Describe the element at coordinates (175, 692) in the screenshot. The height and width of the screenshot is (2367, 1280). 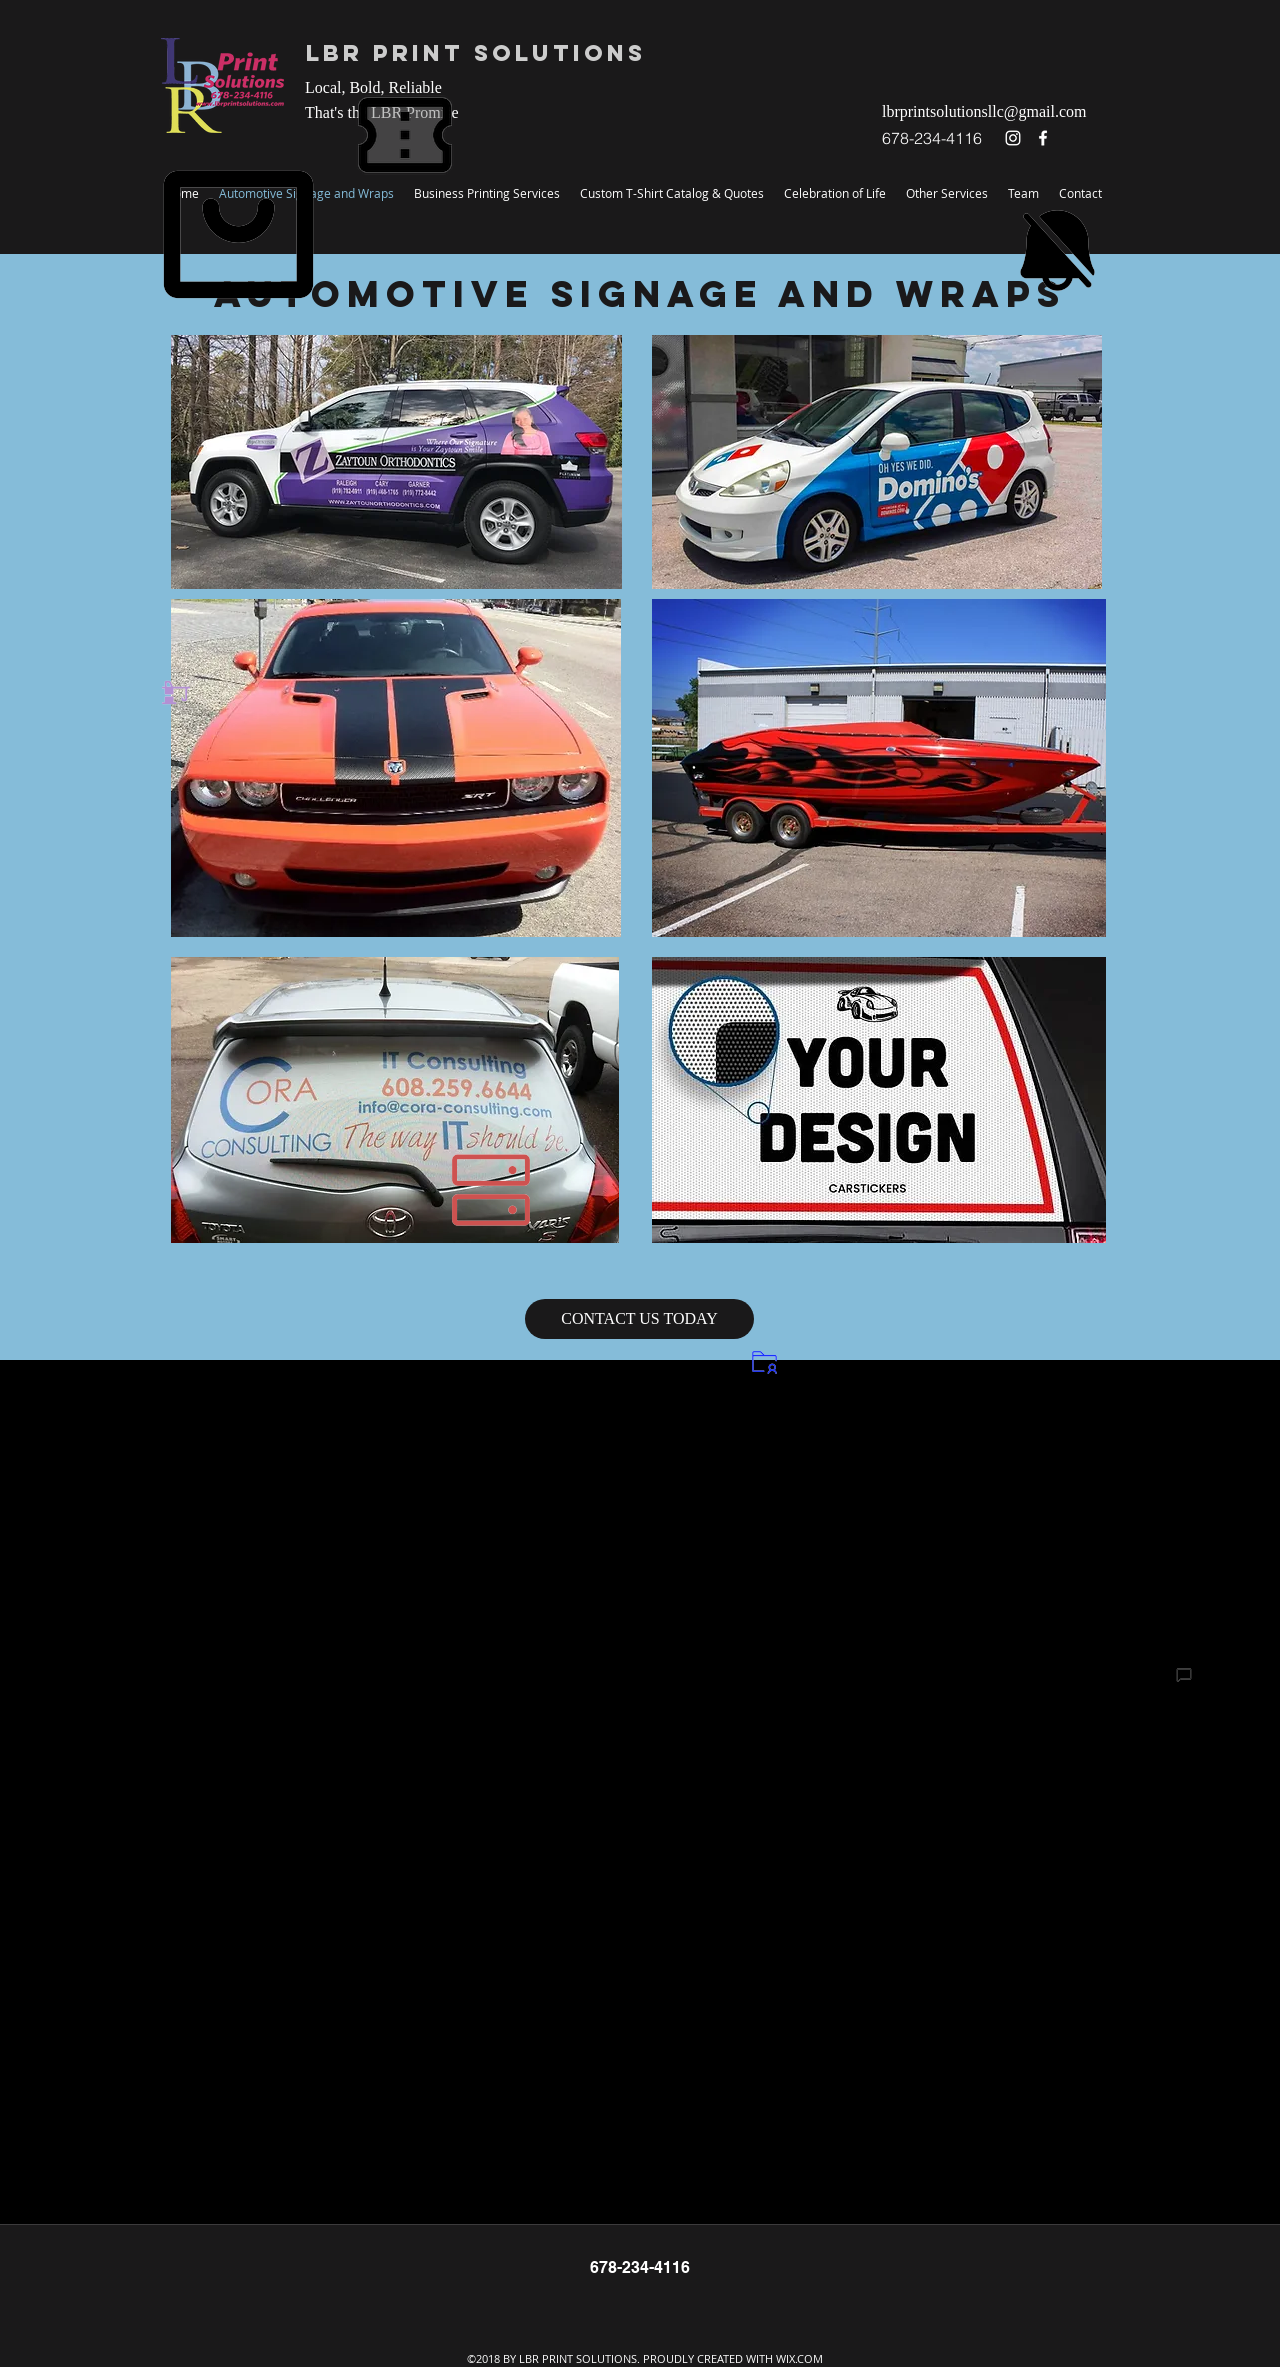
I see `access construction or building management tools` at that location.